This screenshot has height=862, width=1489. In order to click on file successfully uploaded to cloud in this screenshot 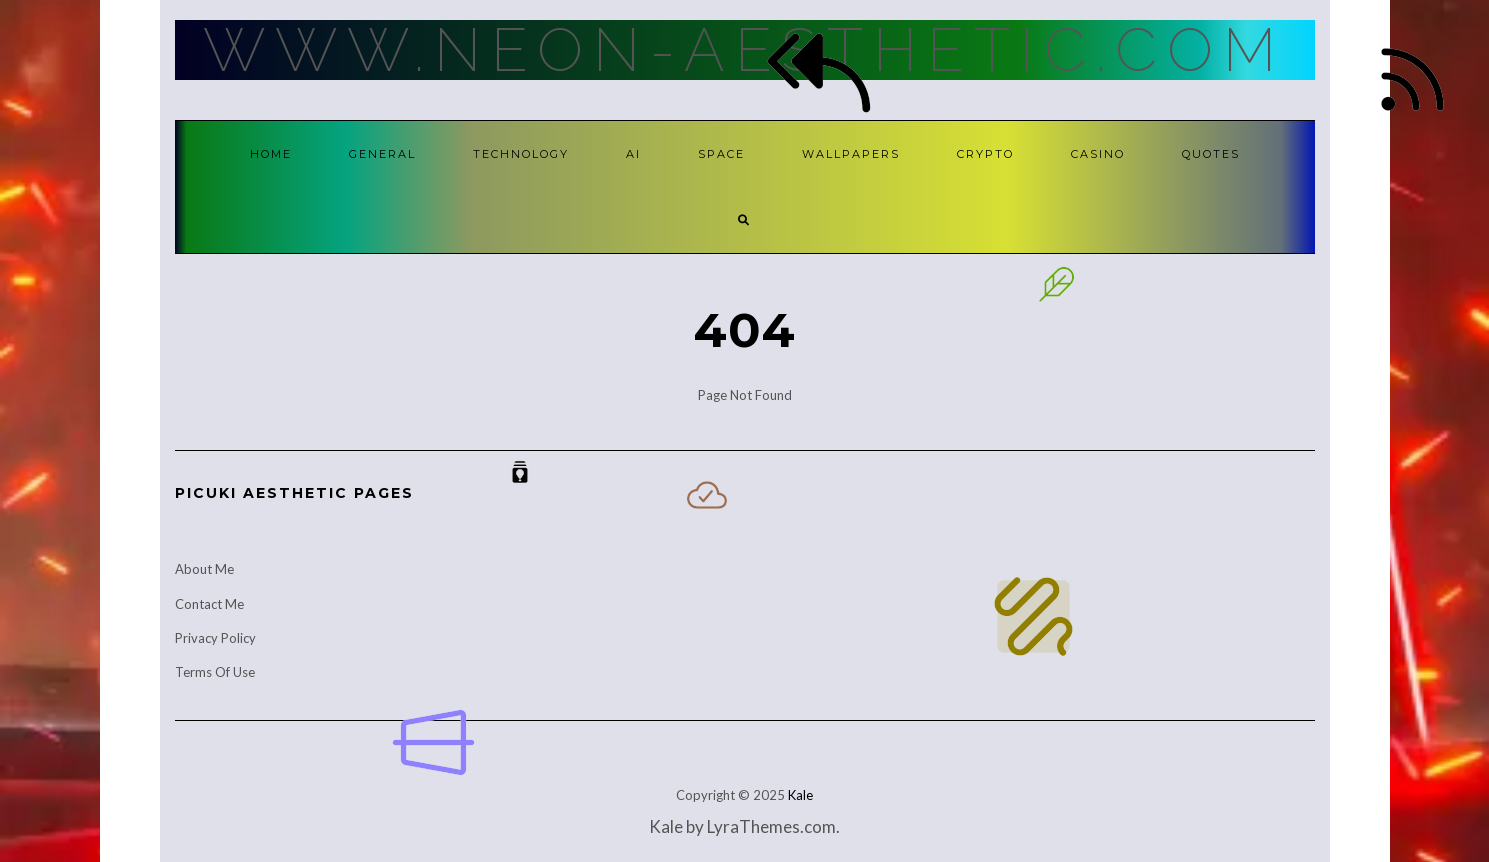, I will do `click(707, 495)`.